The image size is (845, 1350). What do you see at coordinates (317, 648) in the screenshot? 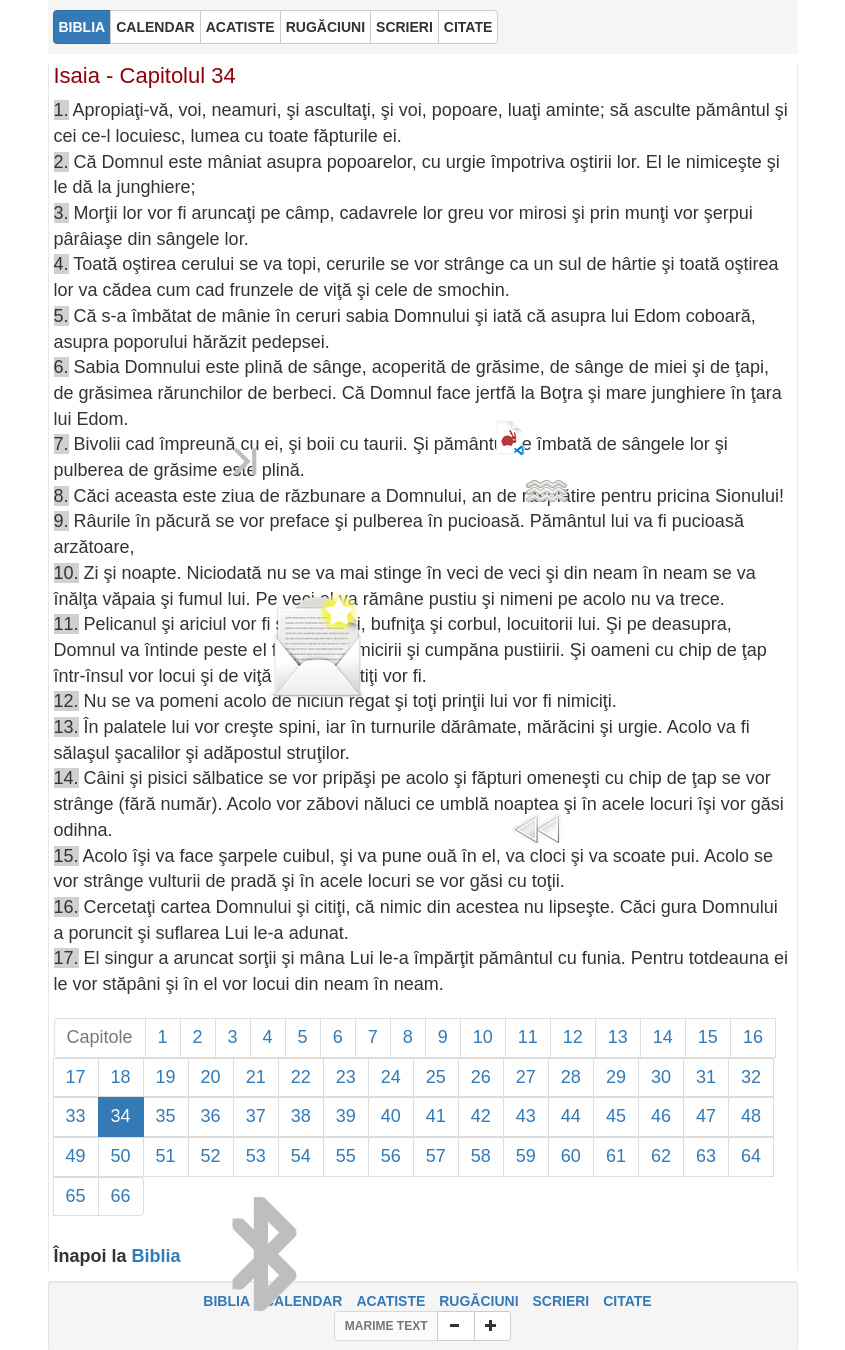
I see `compose a new email message` at bounding box center [317, 648].